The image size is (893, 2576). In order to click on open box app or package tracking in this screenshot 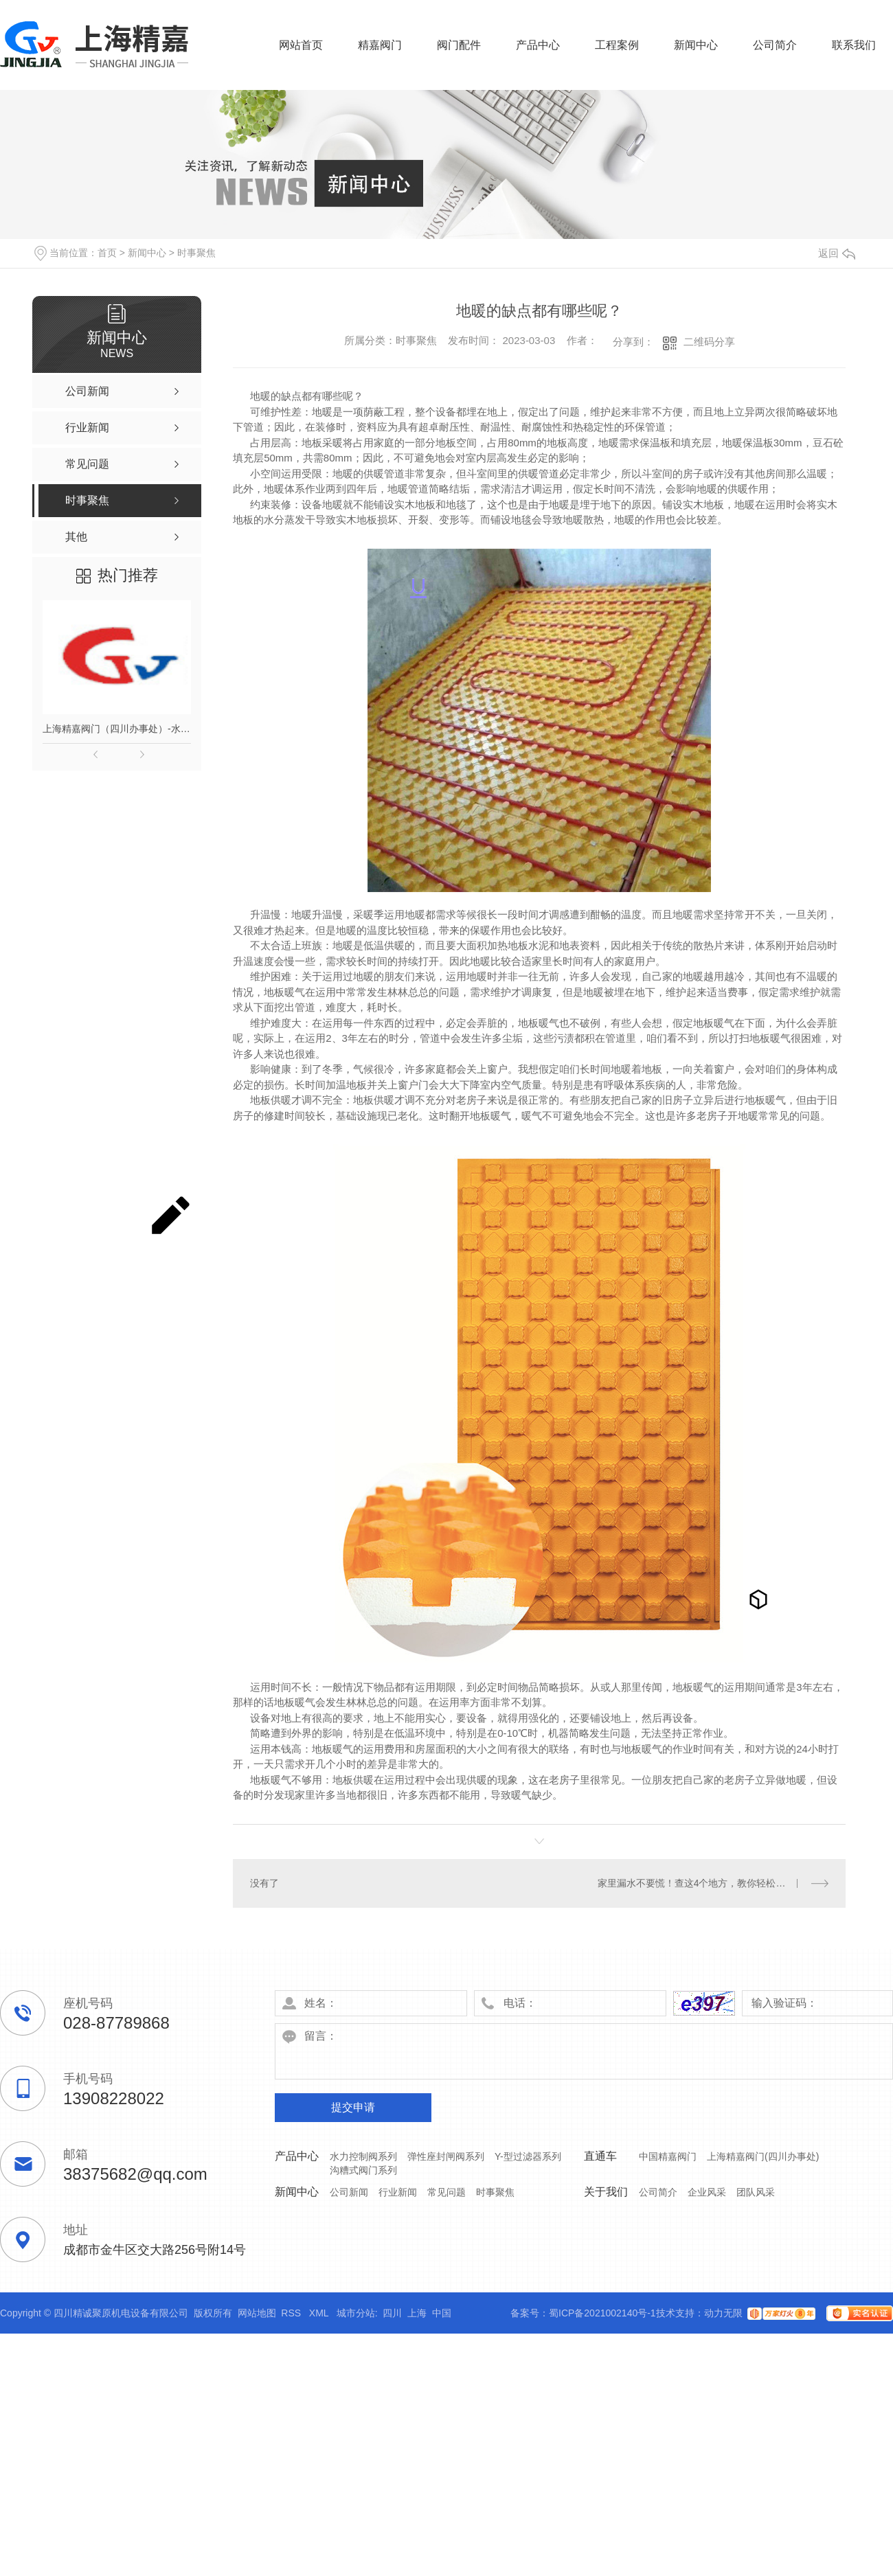, I will do `click(758, 1599)`.